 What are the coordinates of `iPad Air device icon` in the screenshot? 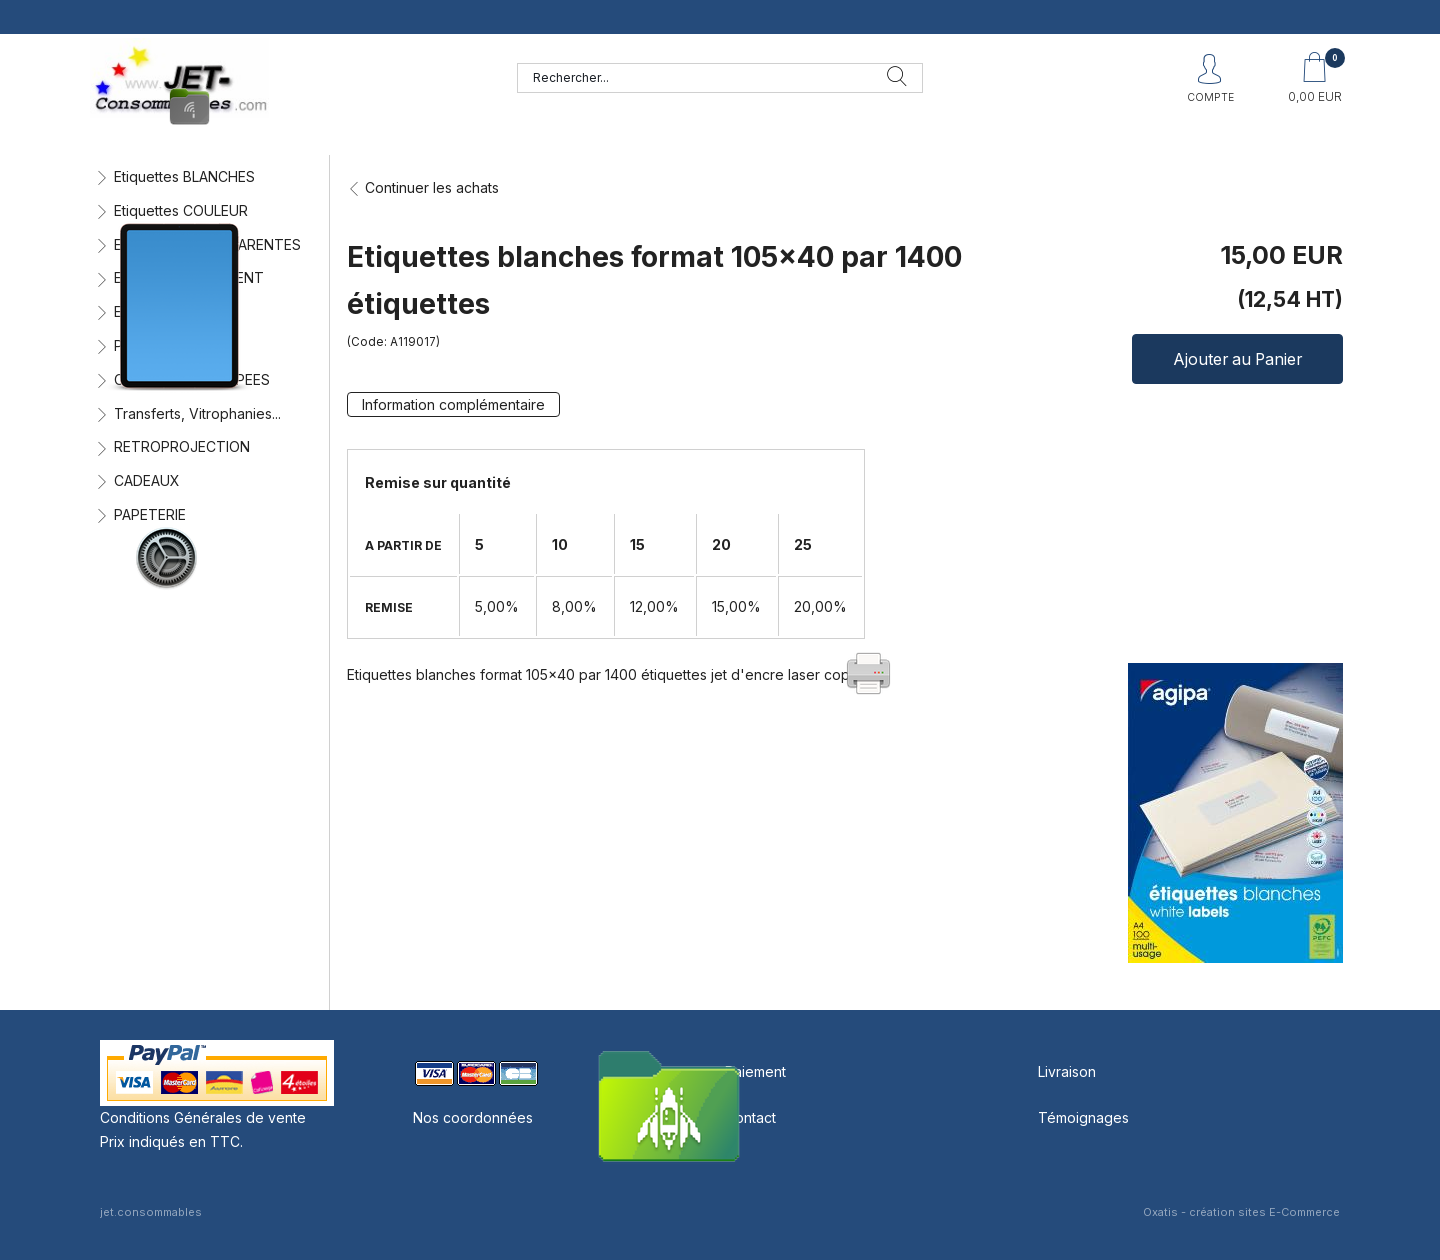 It's located at (179, 307).